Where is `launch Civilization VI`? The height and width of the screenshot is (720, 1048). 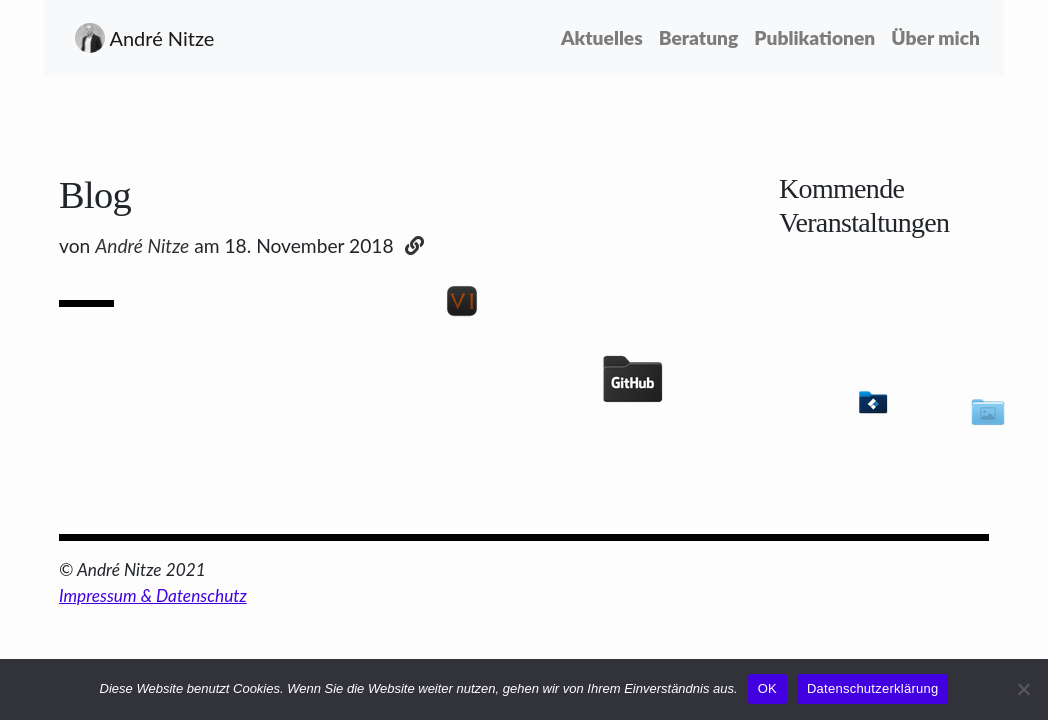 launch Civilization VI is located at coordinates (462, 301).